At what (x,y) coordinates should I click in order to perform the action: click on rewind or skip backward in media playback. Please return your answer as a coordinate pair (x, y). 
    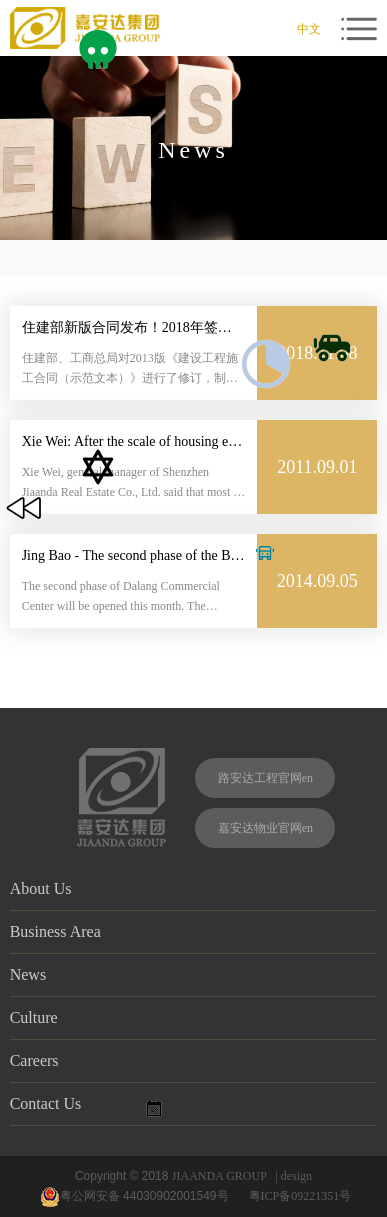
    Looking at the image, I should click on (25, 508).